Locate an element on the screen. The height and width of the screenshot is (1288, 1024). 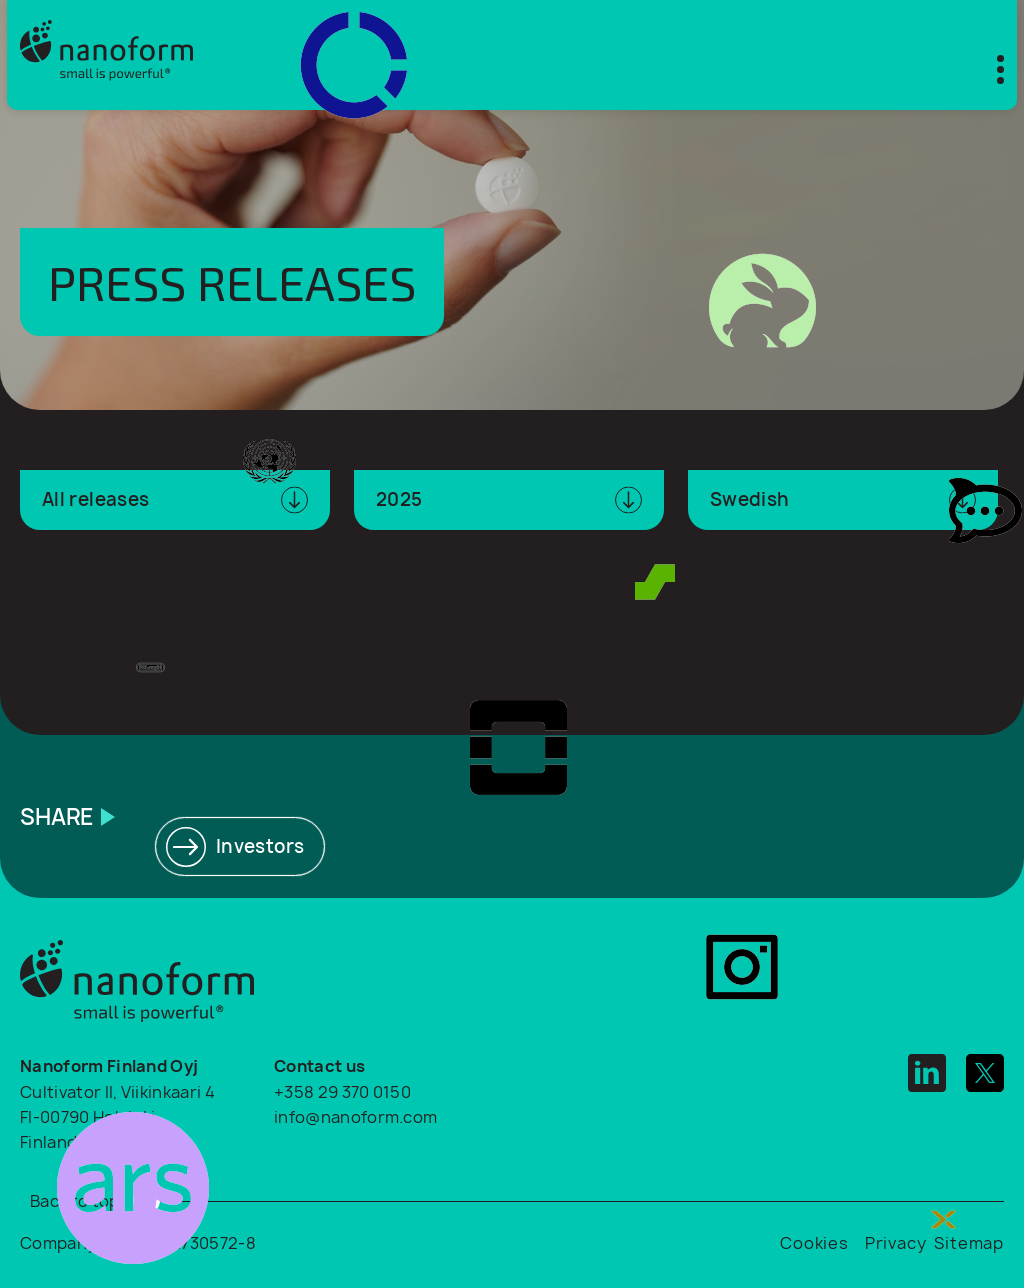
open Rocket.Chat application is located at coordinates (985, 510).